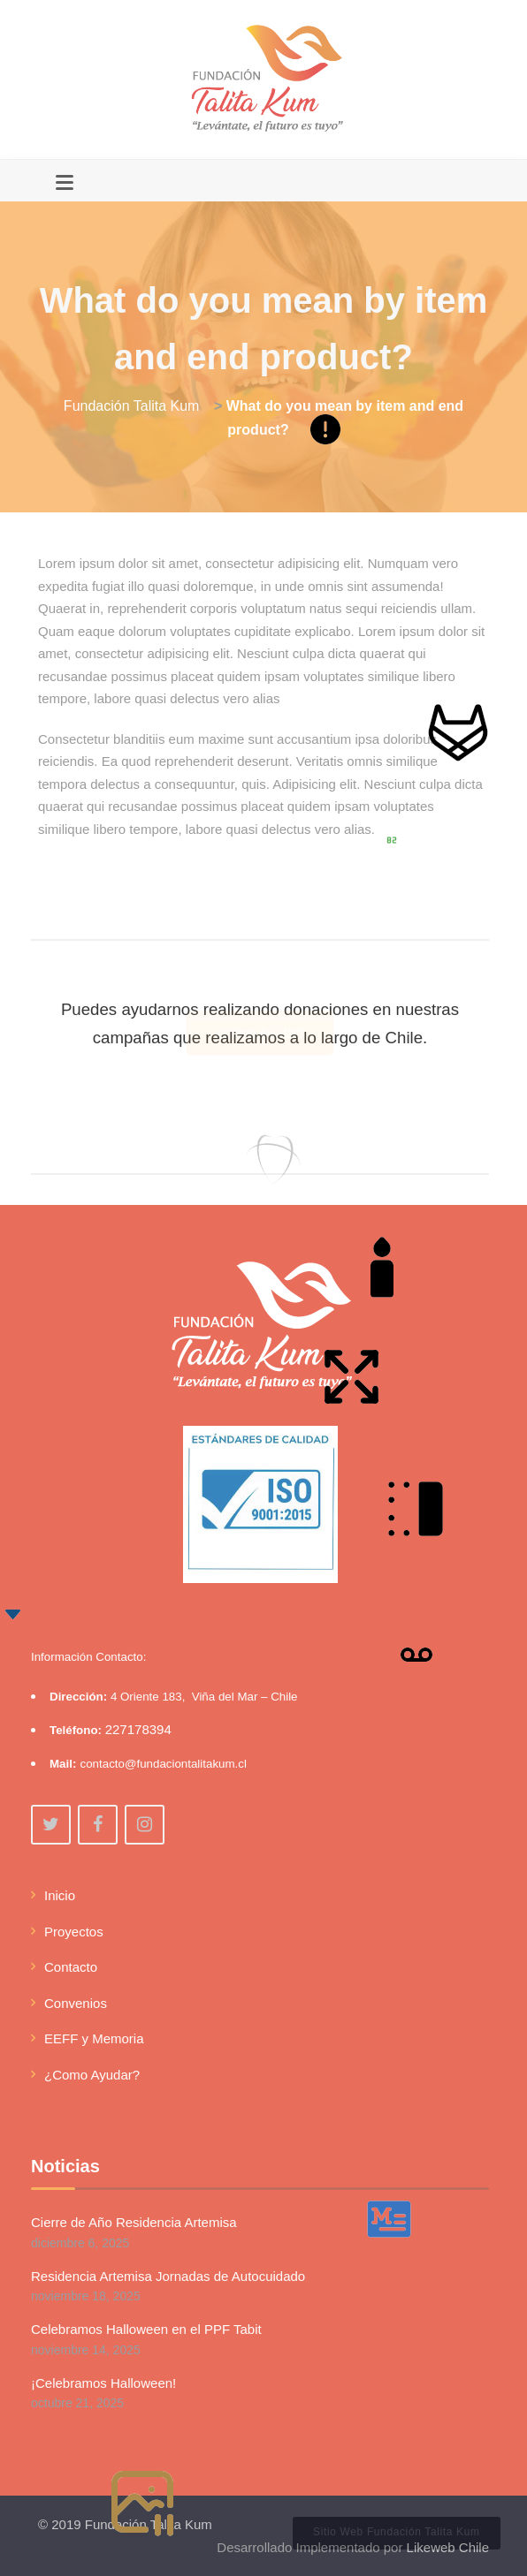 This screenshot has width=527, height=2576. Describe the element at coordinates (325, 429) in the screenshot. I see `indicates a warning or alert that needs attention` at that location.